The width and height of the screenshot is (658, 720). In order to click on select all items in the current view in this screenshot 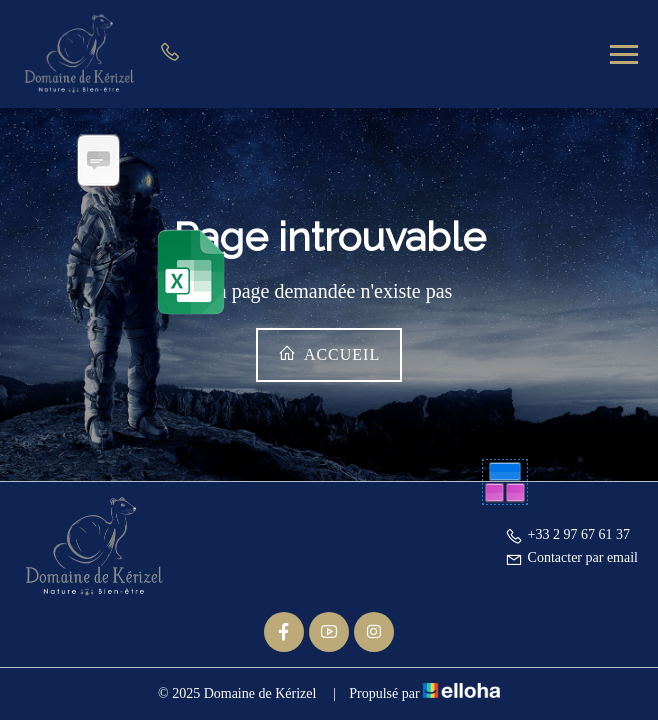, I will do `click(505, 482)`.